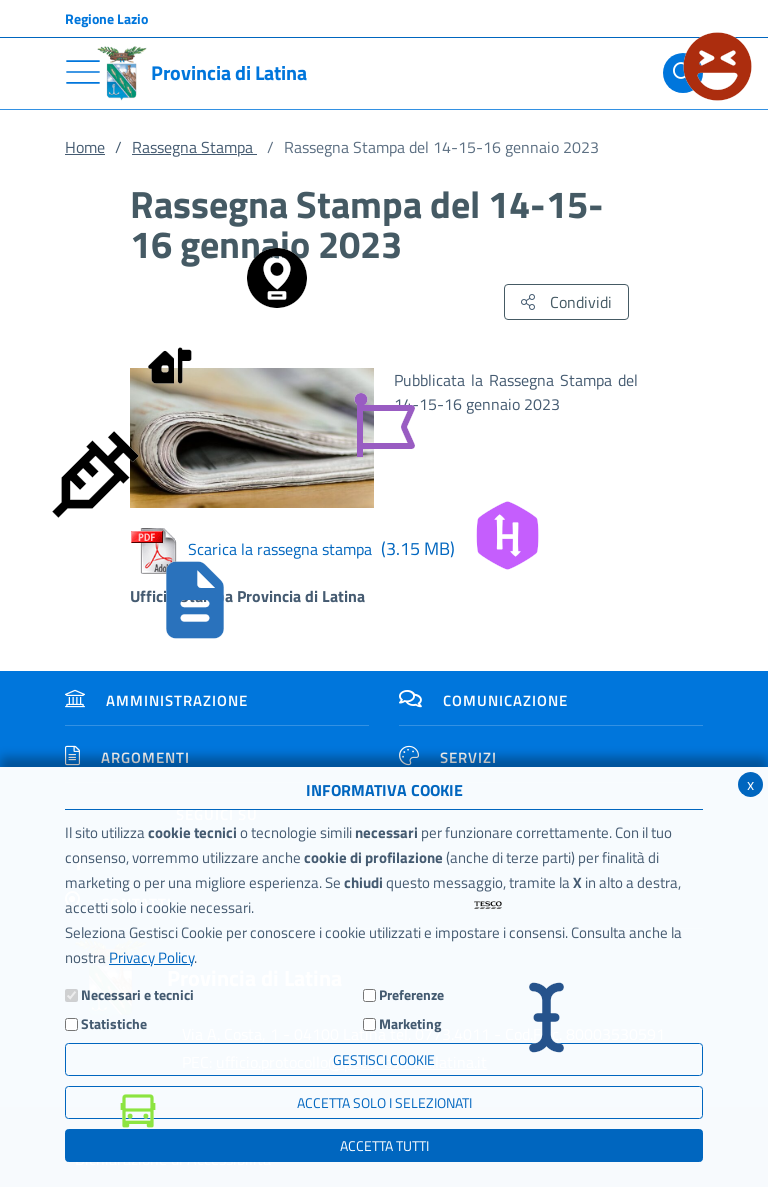 This screenshot has height=1187, width=768. What do you see at coordinates (546, 1017) in the screenshot?
I see `text input field is active` at bounding box center [546, 1017].